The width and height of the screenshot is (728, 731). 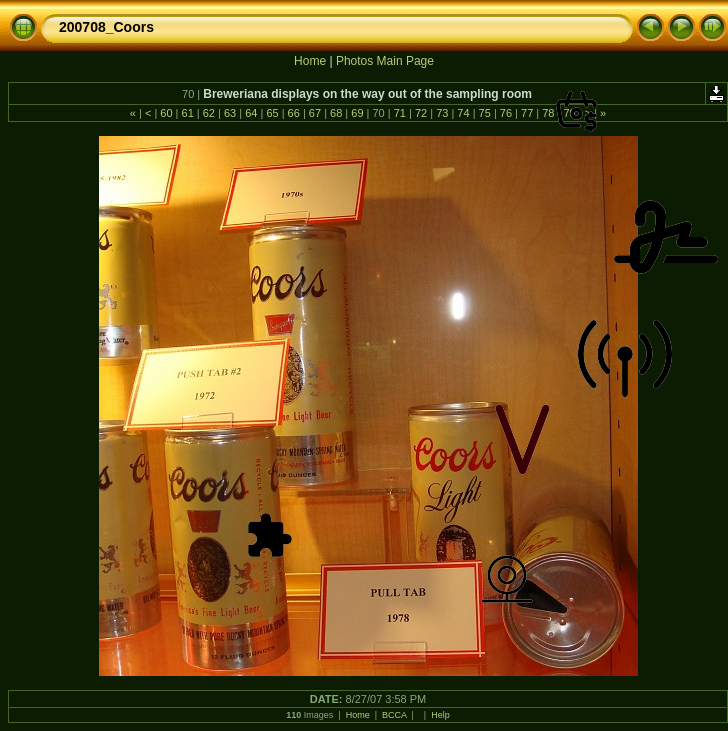 What do you see at coordinates (522, 439) in the screenshot?
I see `indicates items starting with the letter V` at bounding box center [522, 439].